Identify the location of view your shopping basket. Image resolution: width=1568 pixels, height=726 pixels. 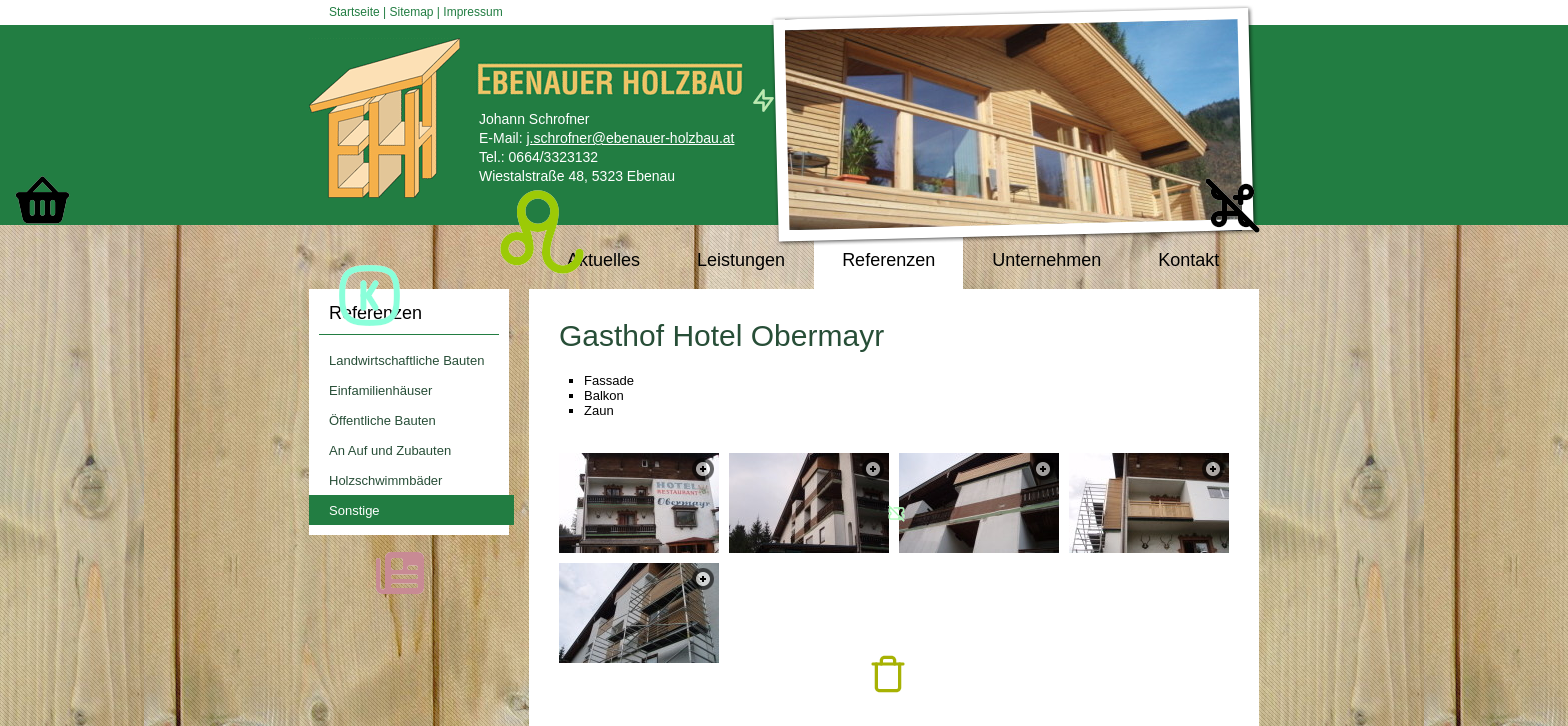
(42, 201).